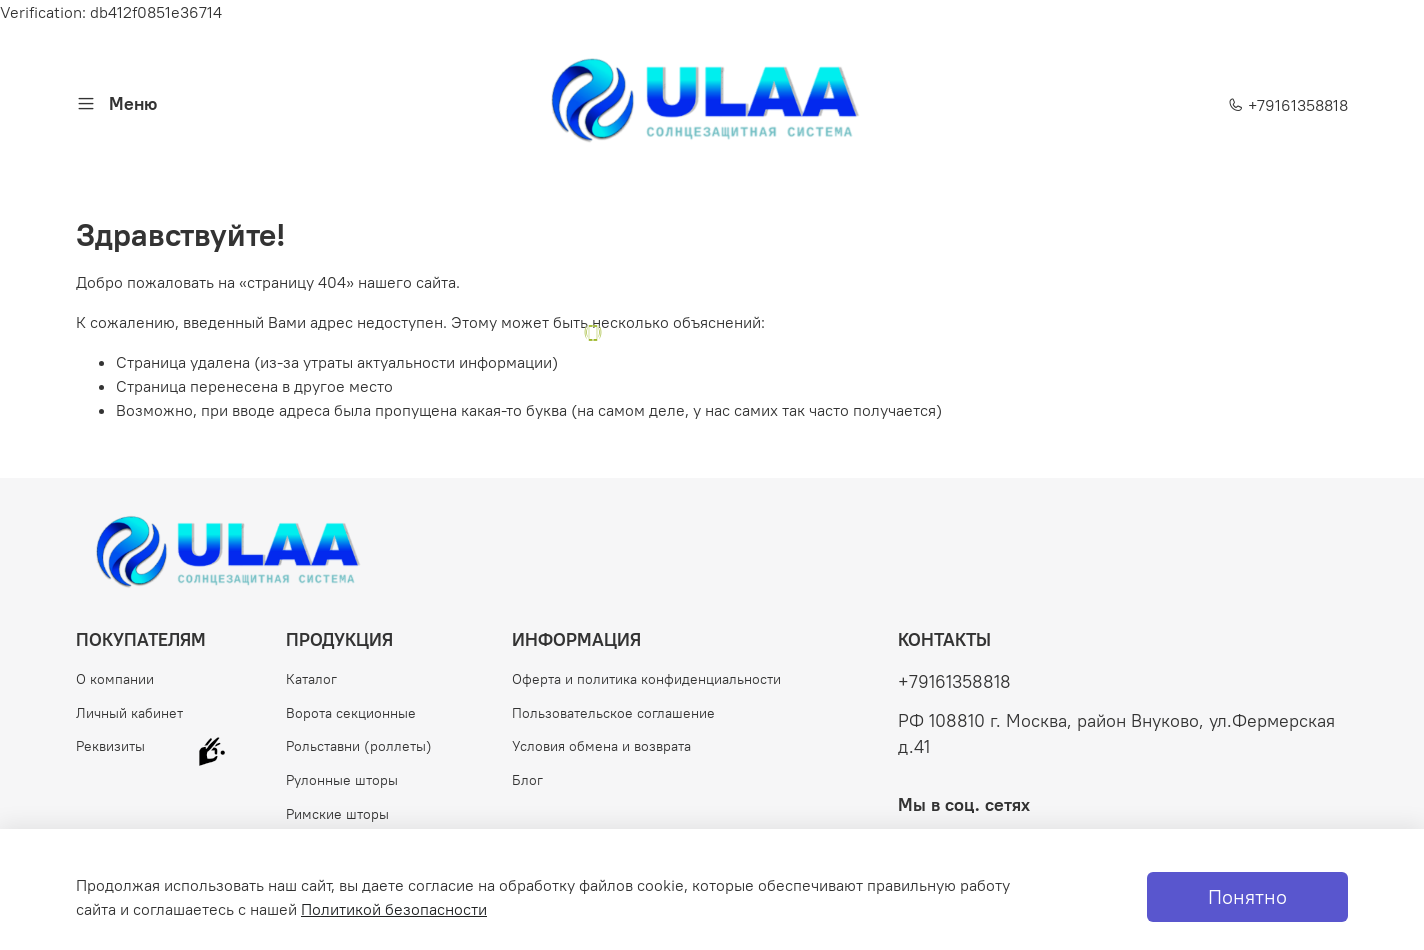 The height and width of the screenshot is (950, 1424). What do you see at coordinates (593, 333) in the screenshot?
I see `incoming call or notification alert` at bounding box center [593, 333].